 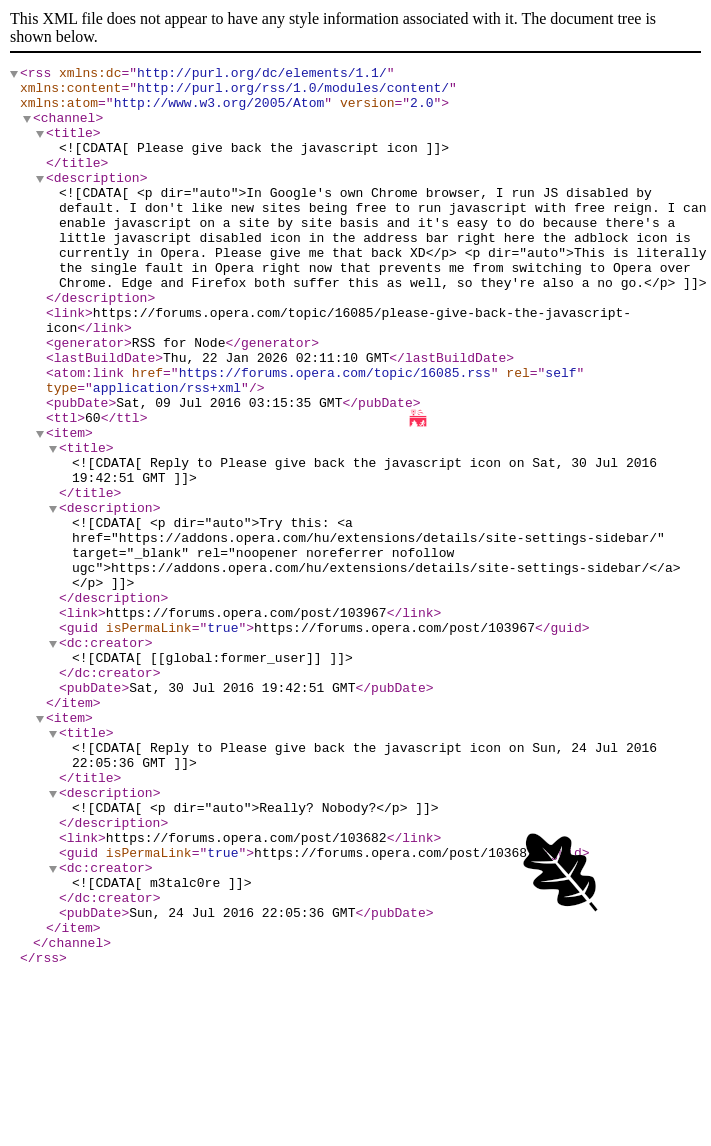 I want to click on represents nature or environmental category, so click(x=560, y=872).